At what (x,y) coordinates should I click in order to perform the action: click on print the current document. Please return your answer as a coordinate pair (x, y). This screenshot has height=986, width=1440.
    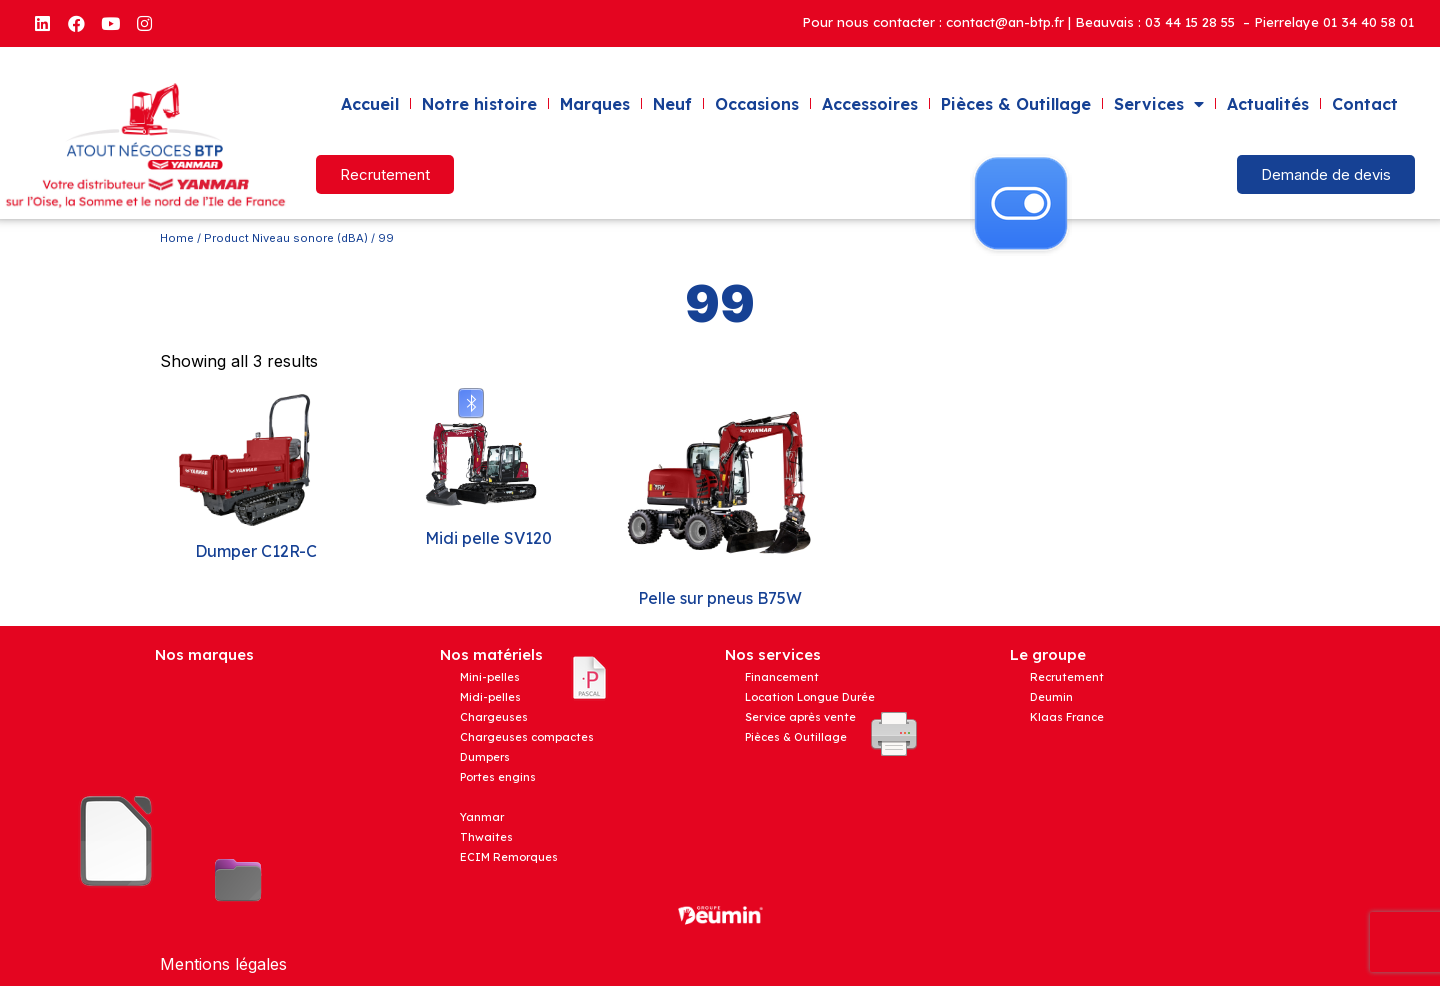
    Looking at the image, I should click on (894, 734).